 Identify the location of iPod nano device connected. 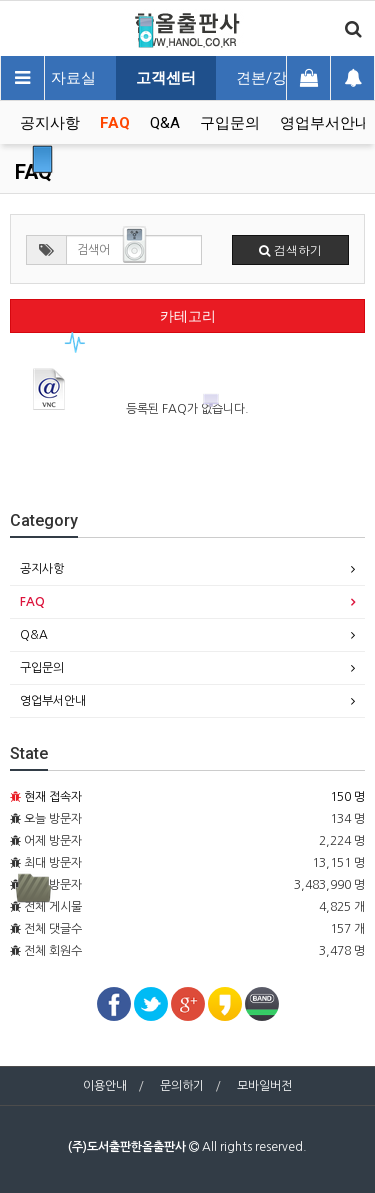
(146, 32).